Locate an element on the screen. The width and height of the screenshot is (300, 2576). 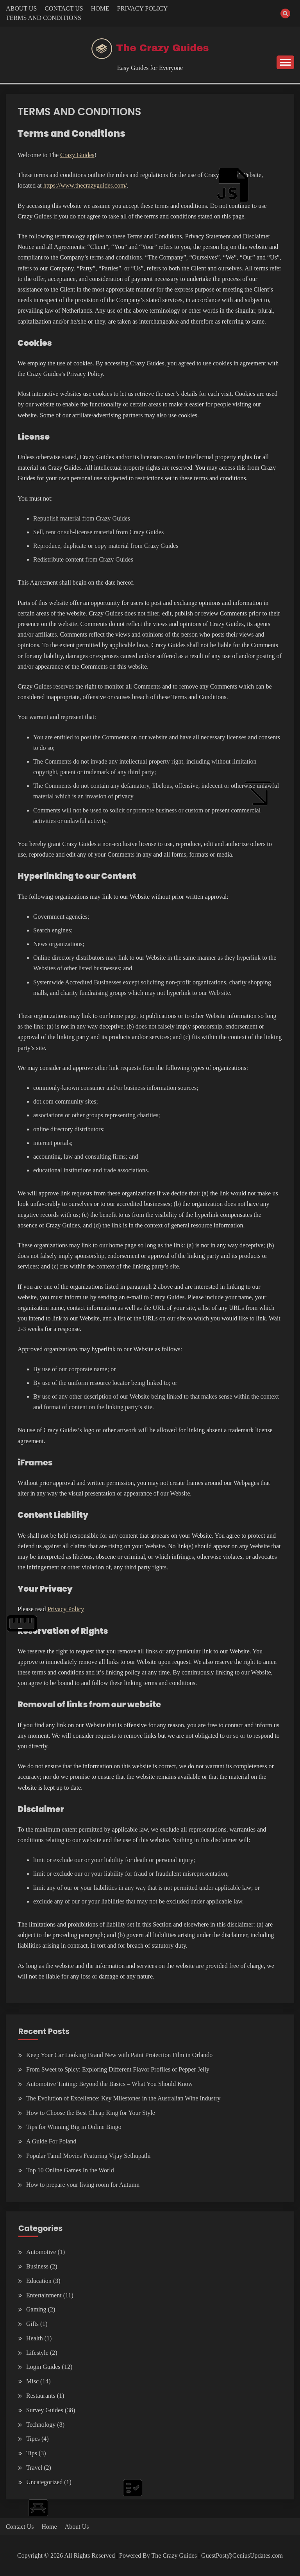
javascript file type indicator is located at coordinates (234, 185).